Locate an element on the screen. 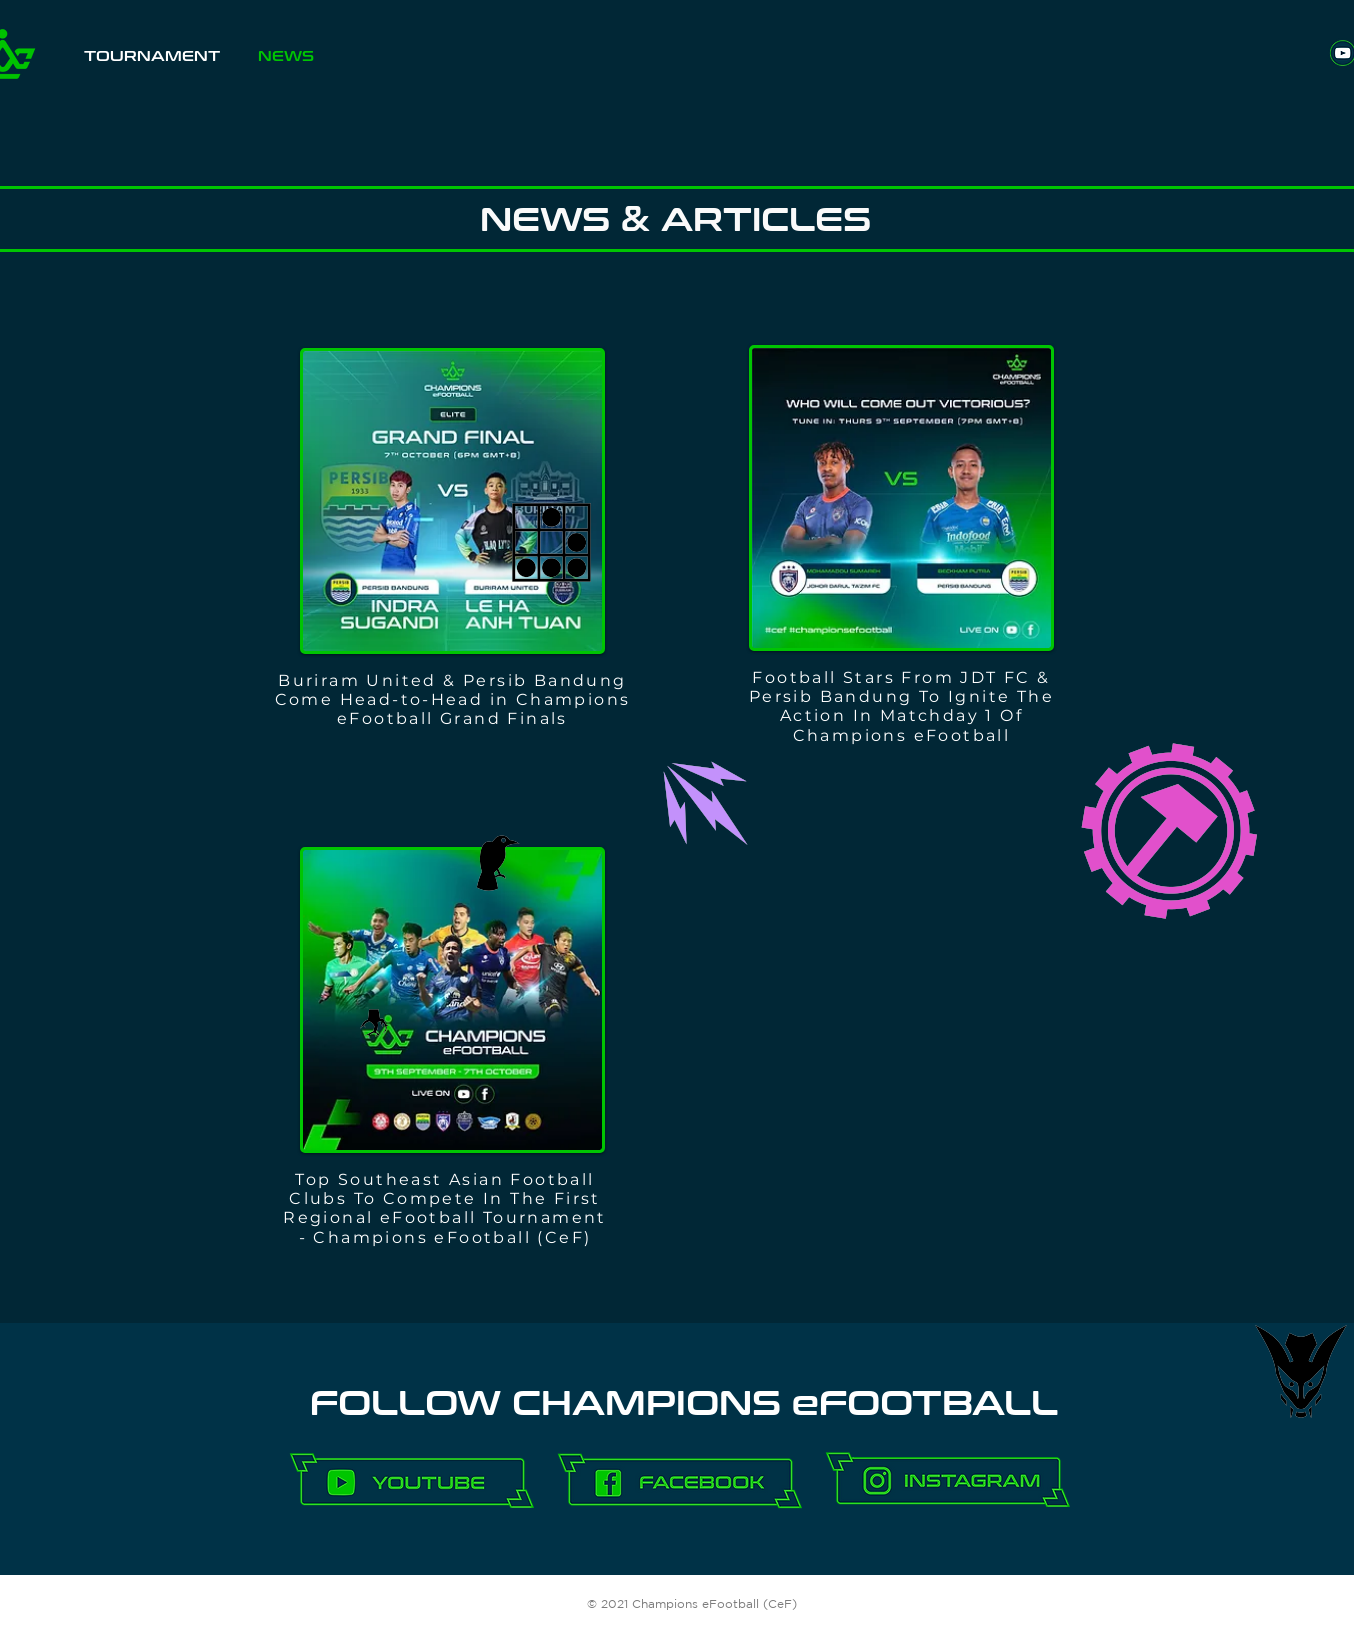 Image resolution: width=1354 pixels, height=1641 pixels. access crafting or workshop settings is located at coordinates (1169, 830).